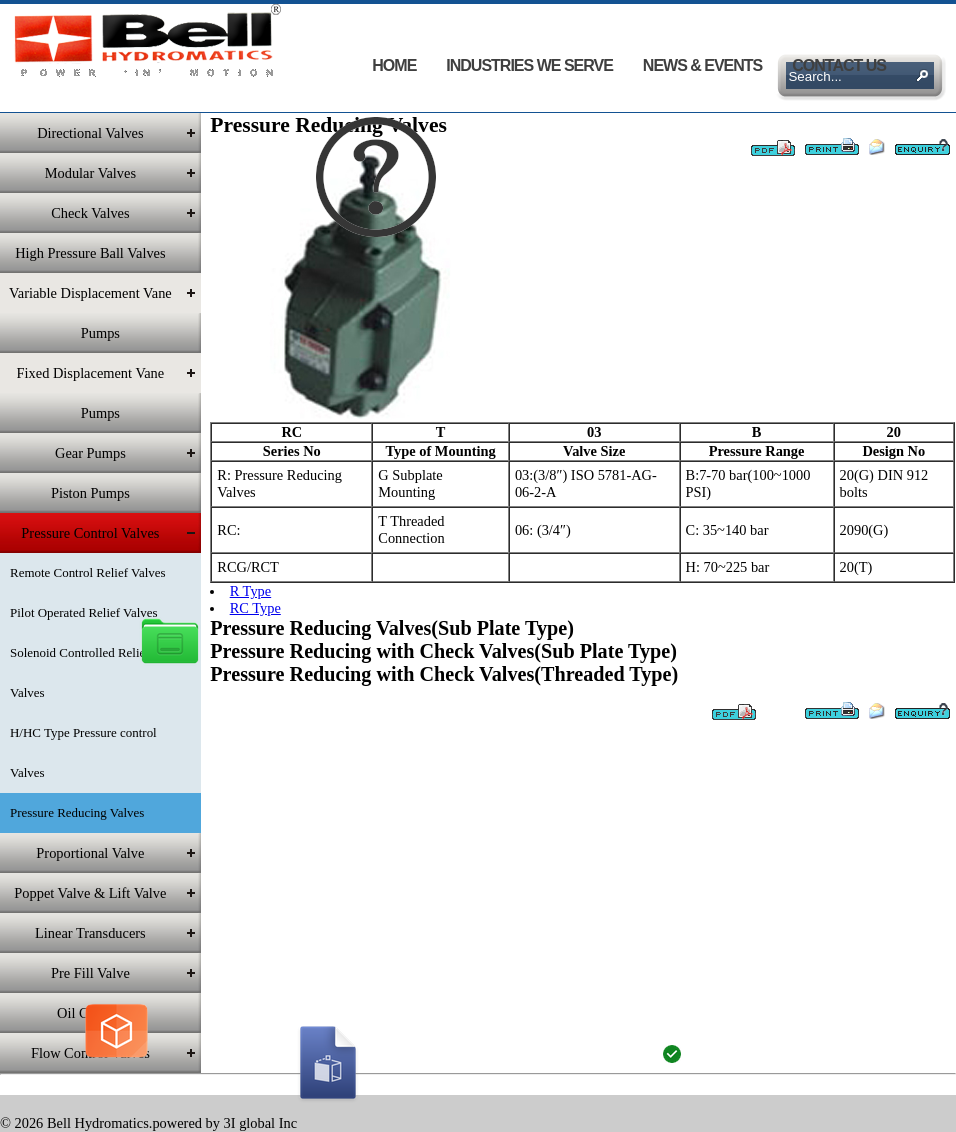  I want to click on mark item as complete, so click(672, 1054).